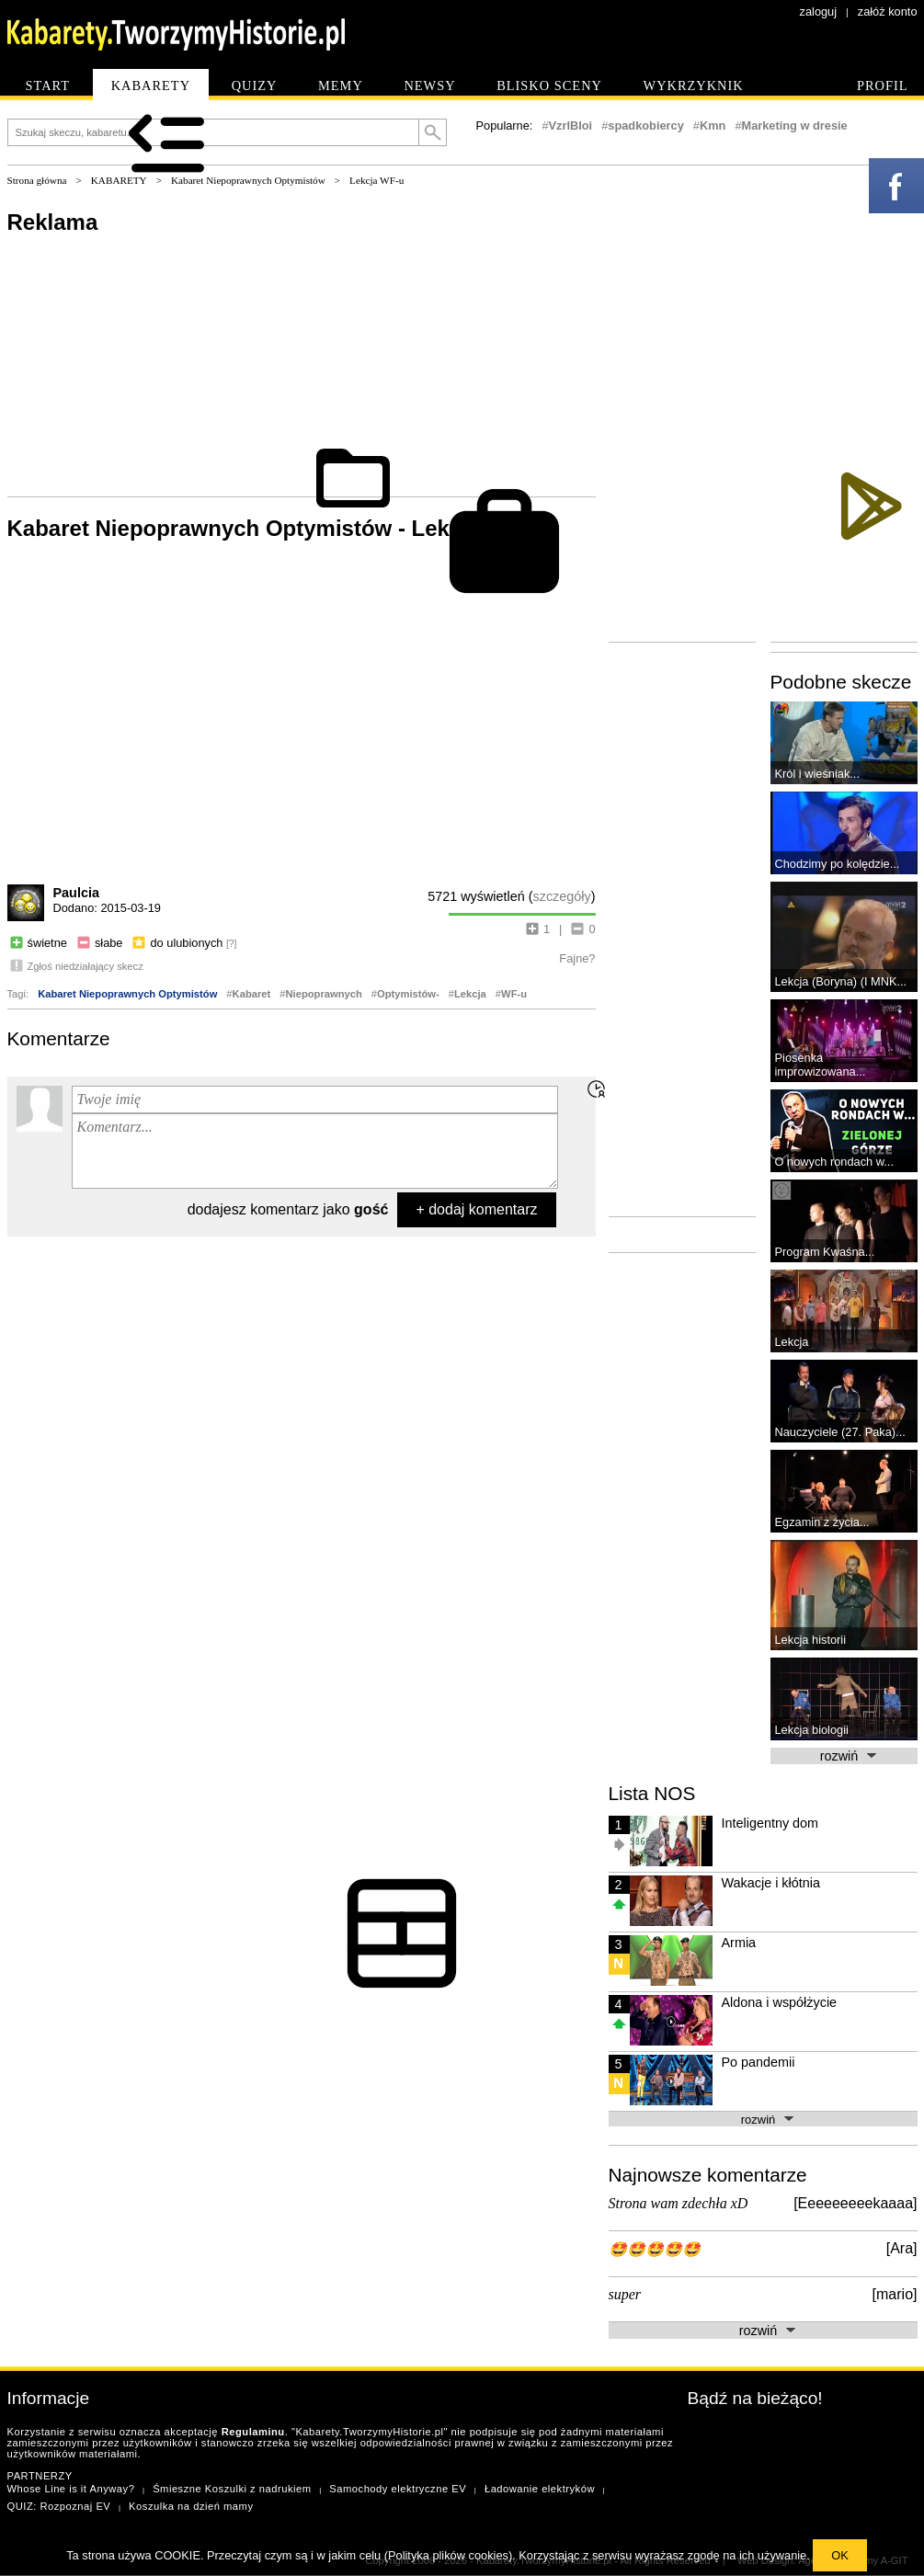  I want to click on view user's time or schedule, so click(596, 1089).